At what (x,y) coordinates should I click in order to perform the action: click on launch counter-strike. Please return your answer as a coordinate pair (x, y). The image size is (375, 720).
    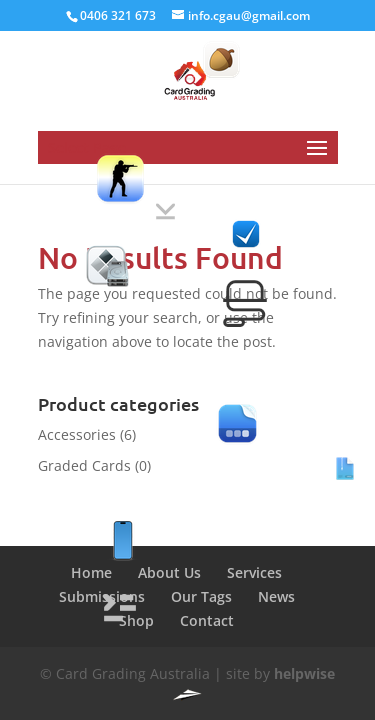
    Looking at the image, I should click on (120, 178).